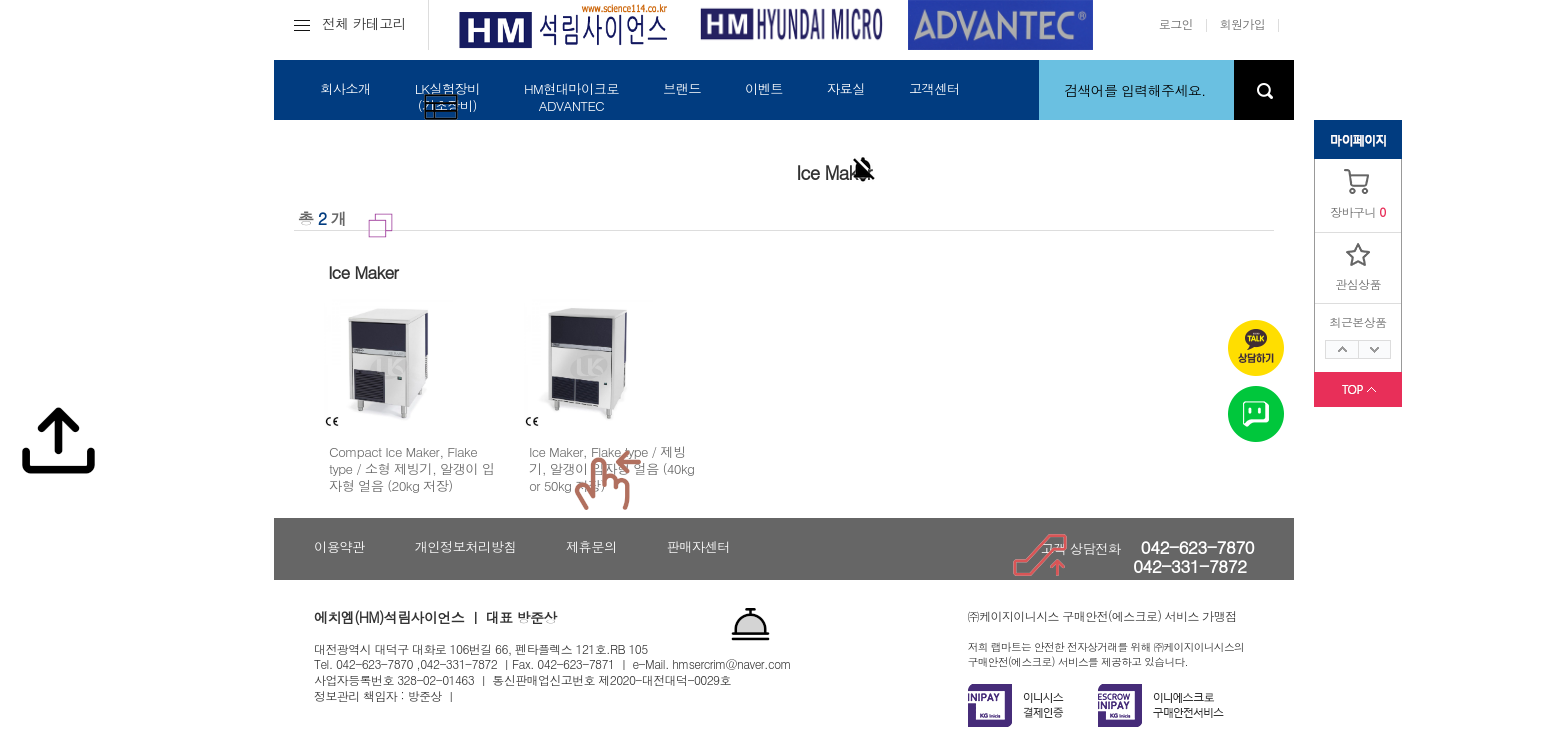 The width and height of the screenshot is (1568, 750). Describe the element at coordinates (863, 169) in the screenshot. I see `mute notifications` at that location.